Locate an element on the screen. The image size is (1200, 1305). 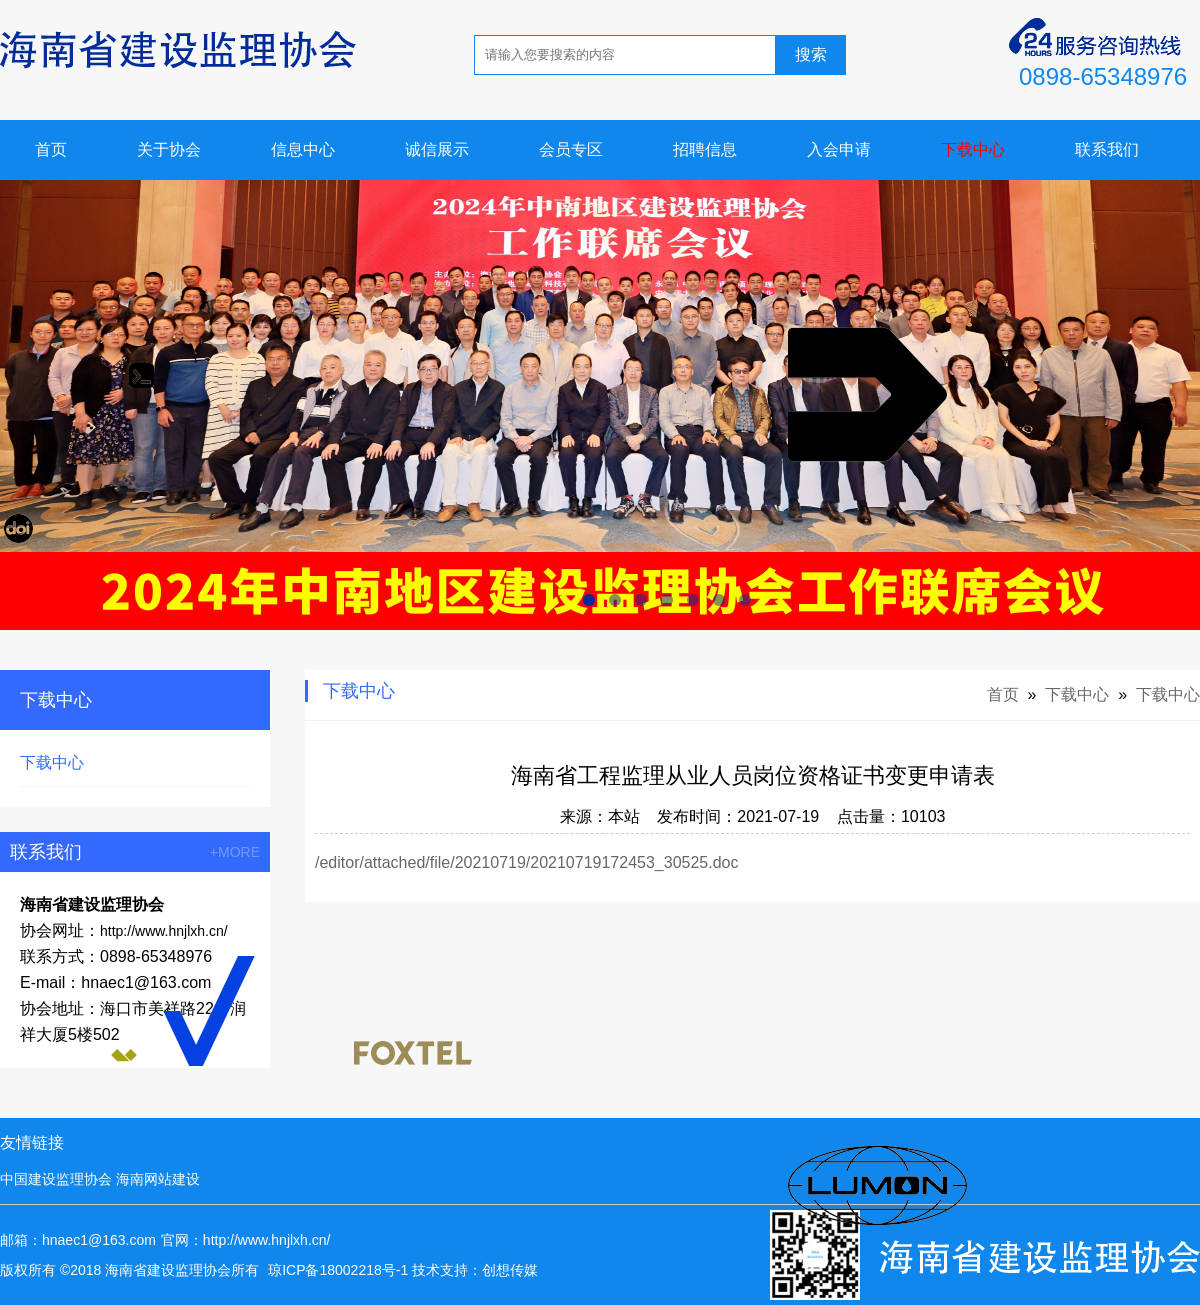
Alpine.js framework logo is located at coordinates (124, 1055).